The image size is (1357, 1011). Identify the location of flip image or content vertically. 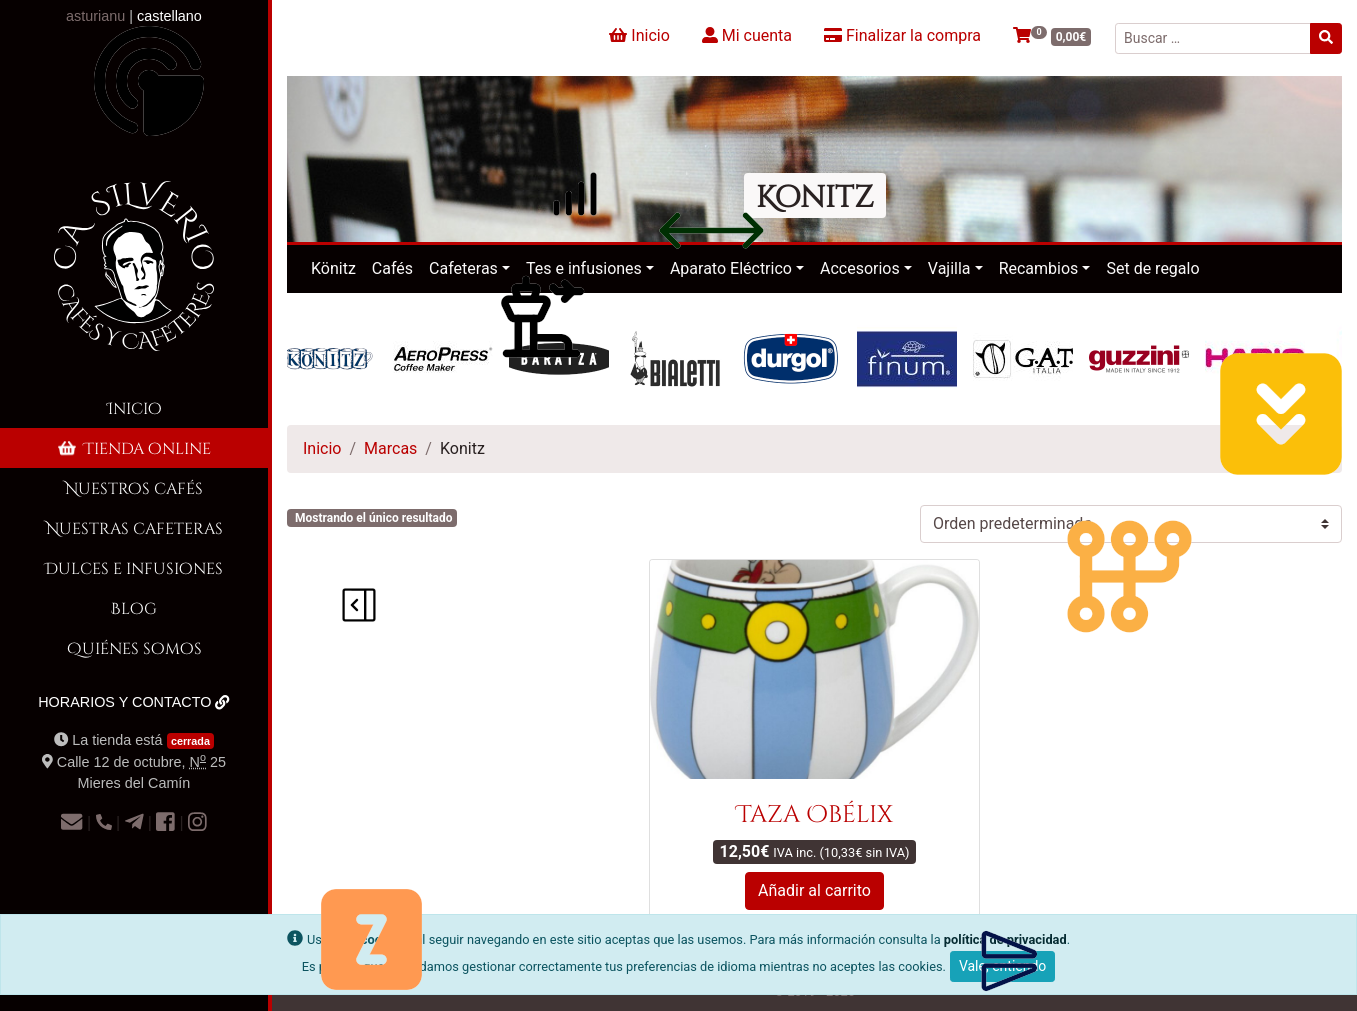
(1007, 961).